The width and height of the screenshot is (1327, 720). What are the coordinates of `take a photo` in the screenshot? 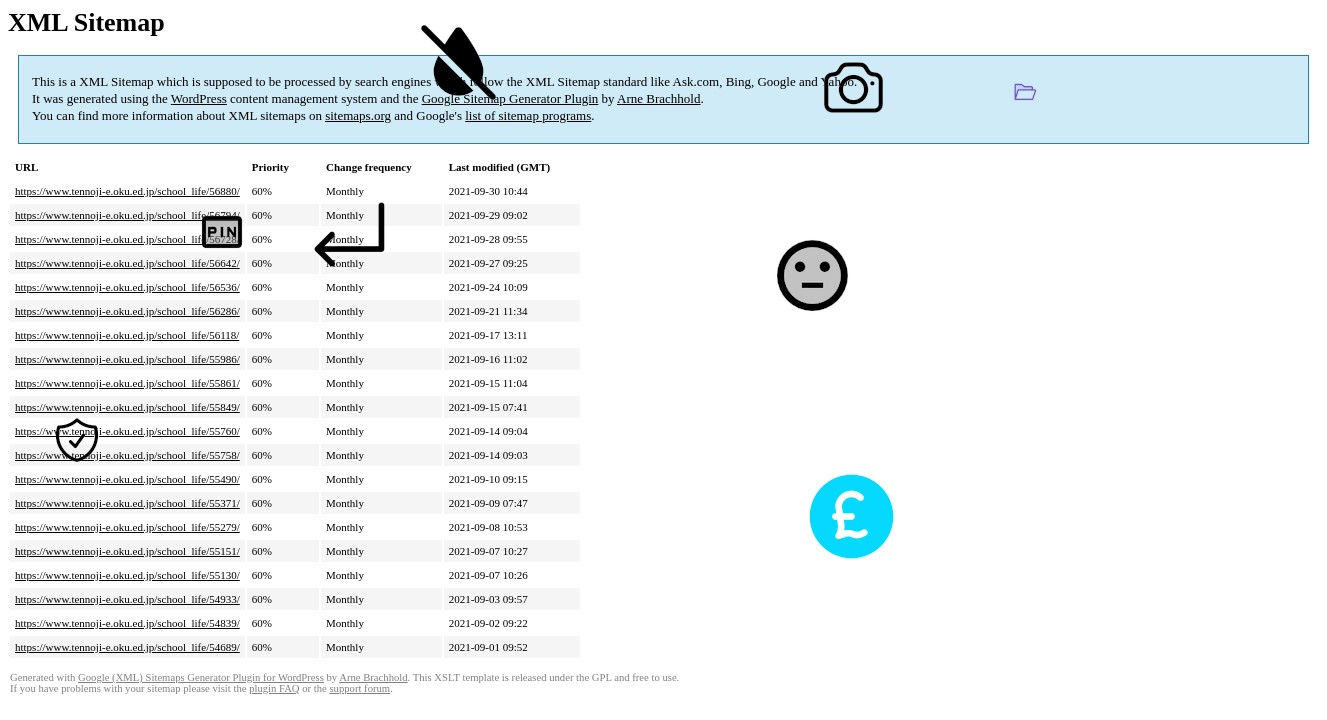 It's located at (853, 87).